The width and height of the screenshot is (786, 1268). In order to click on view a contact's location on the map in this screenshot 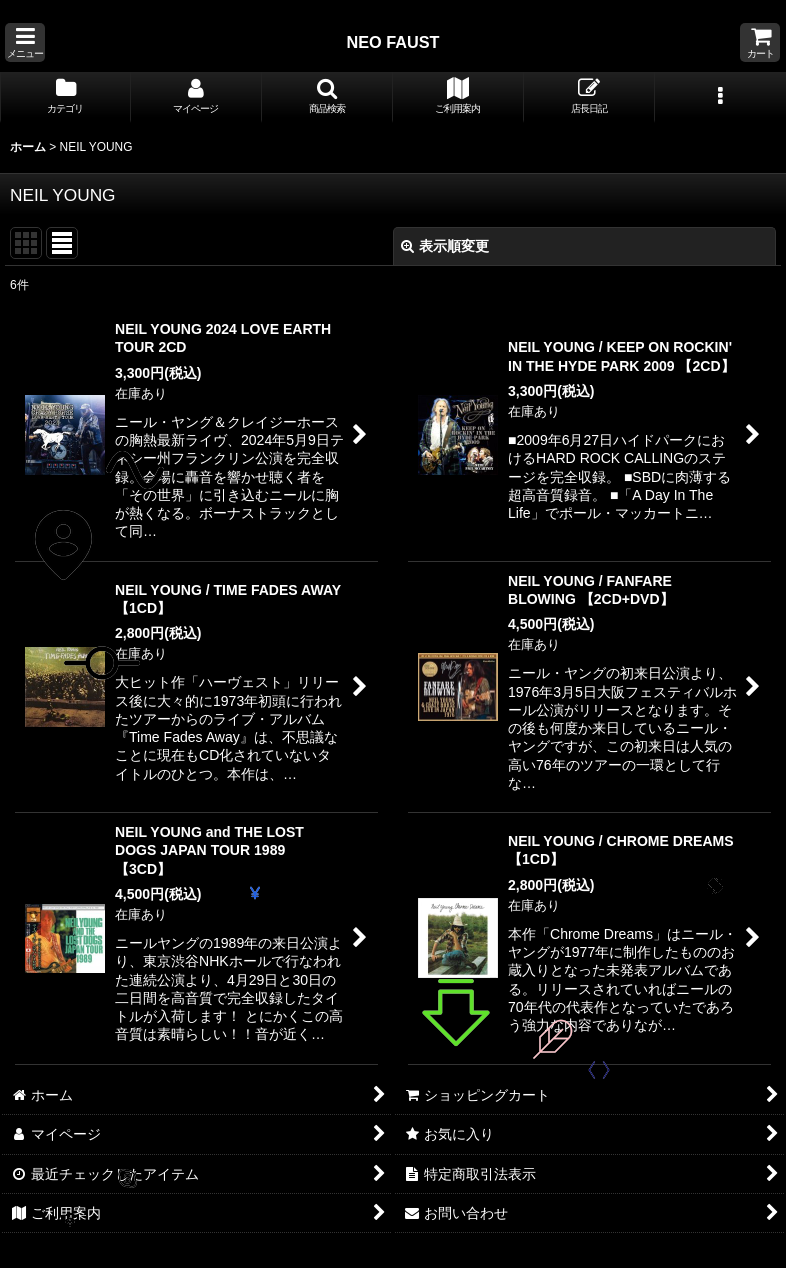, I will do `click(63, 545)`.